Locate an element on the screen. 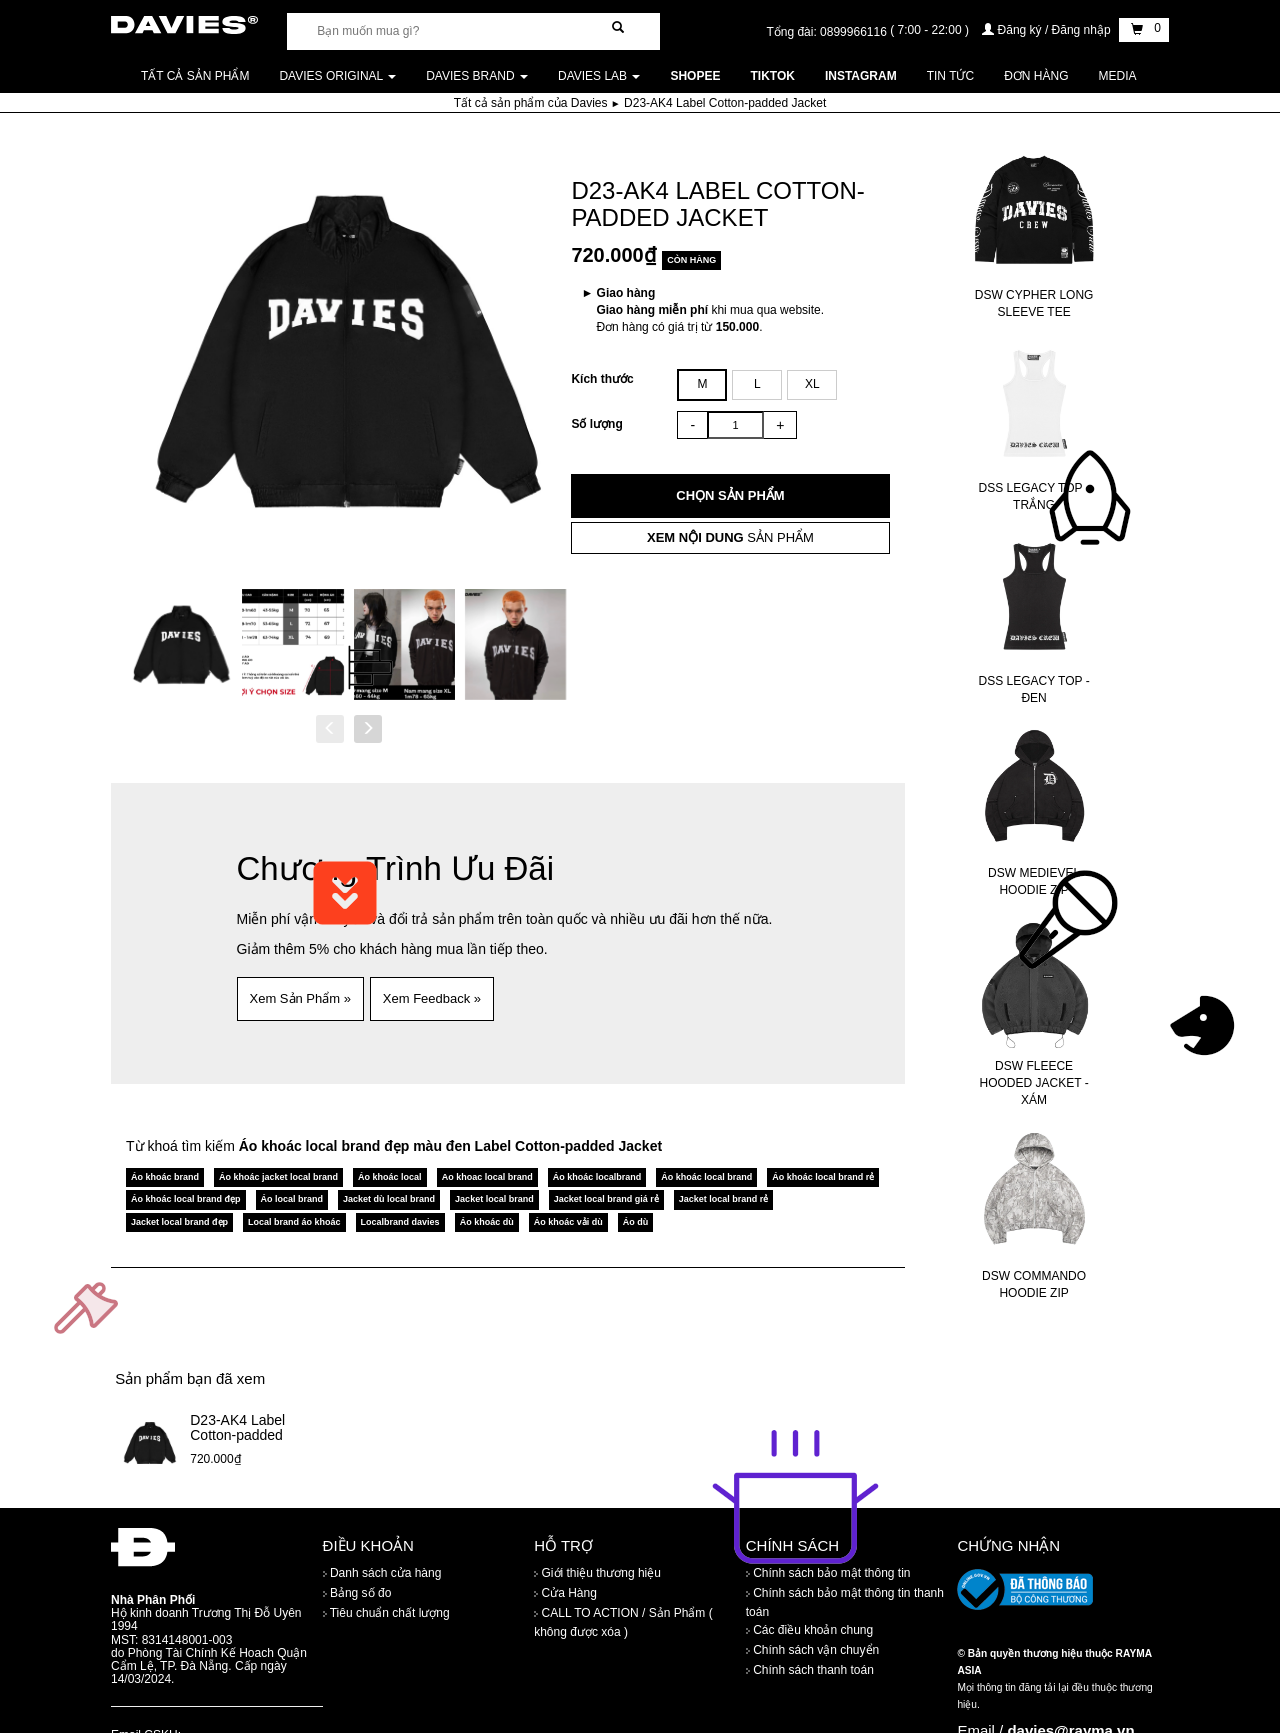 The width and height of the screenshot is (1280, 1733). launch or deploy an application is located at coordinates (1090, 501).